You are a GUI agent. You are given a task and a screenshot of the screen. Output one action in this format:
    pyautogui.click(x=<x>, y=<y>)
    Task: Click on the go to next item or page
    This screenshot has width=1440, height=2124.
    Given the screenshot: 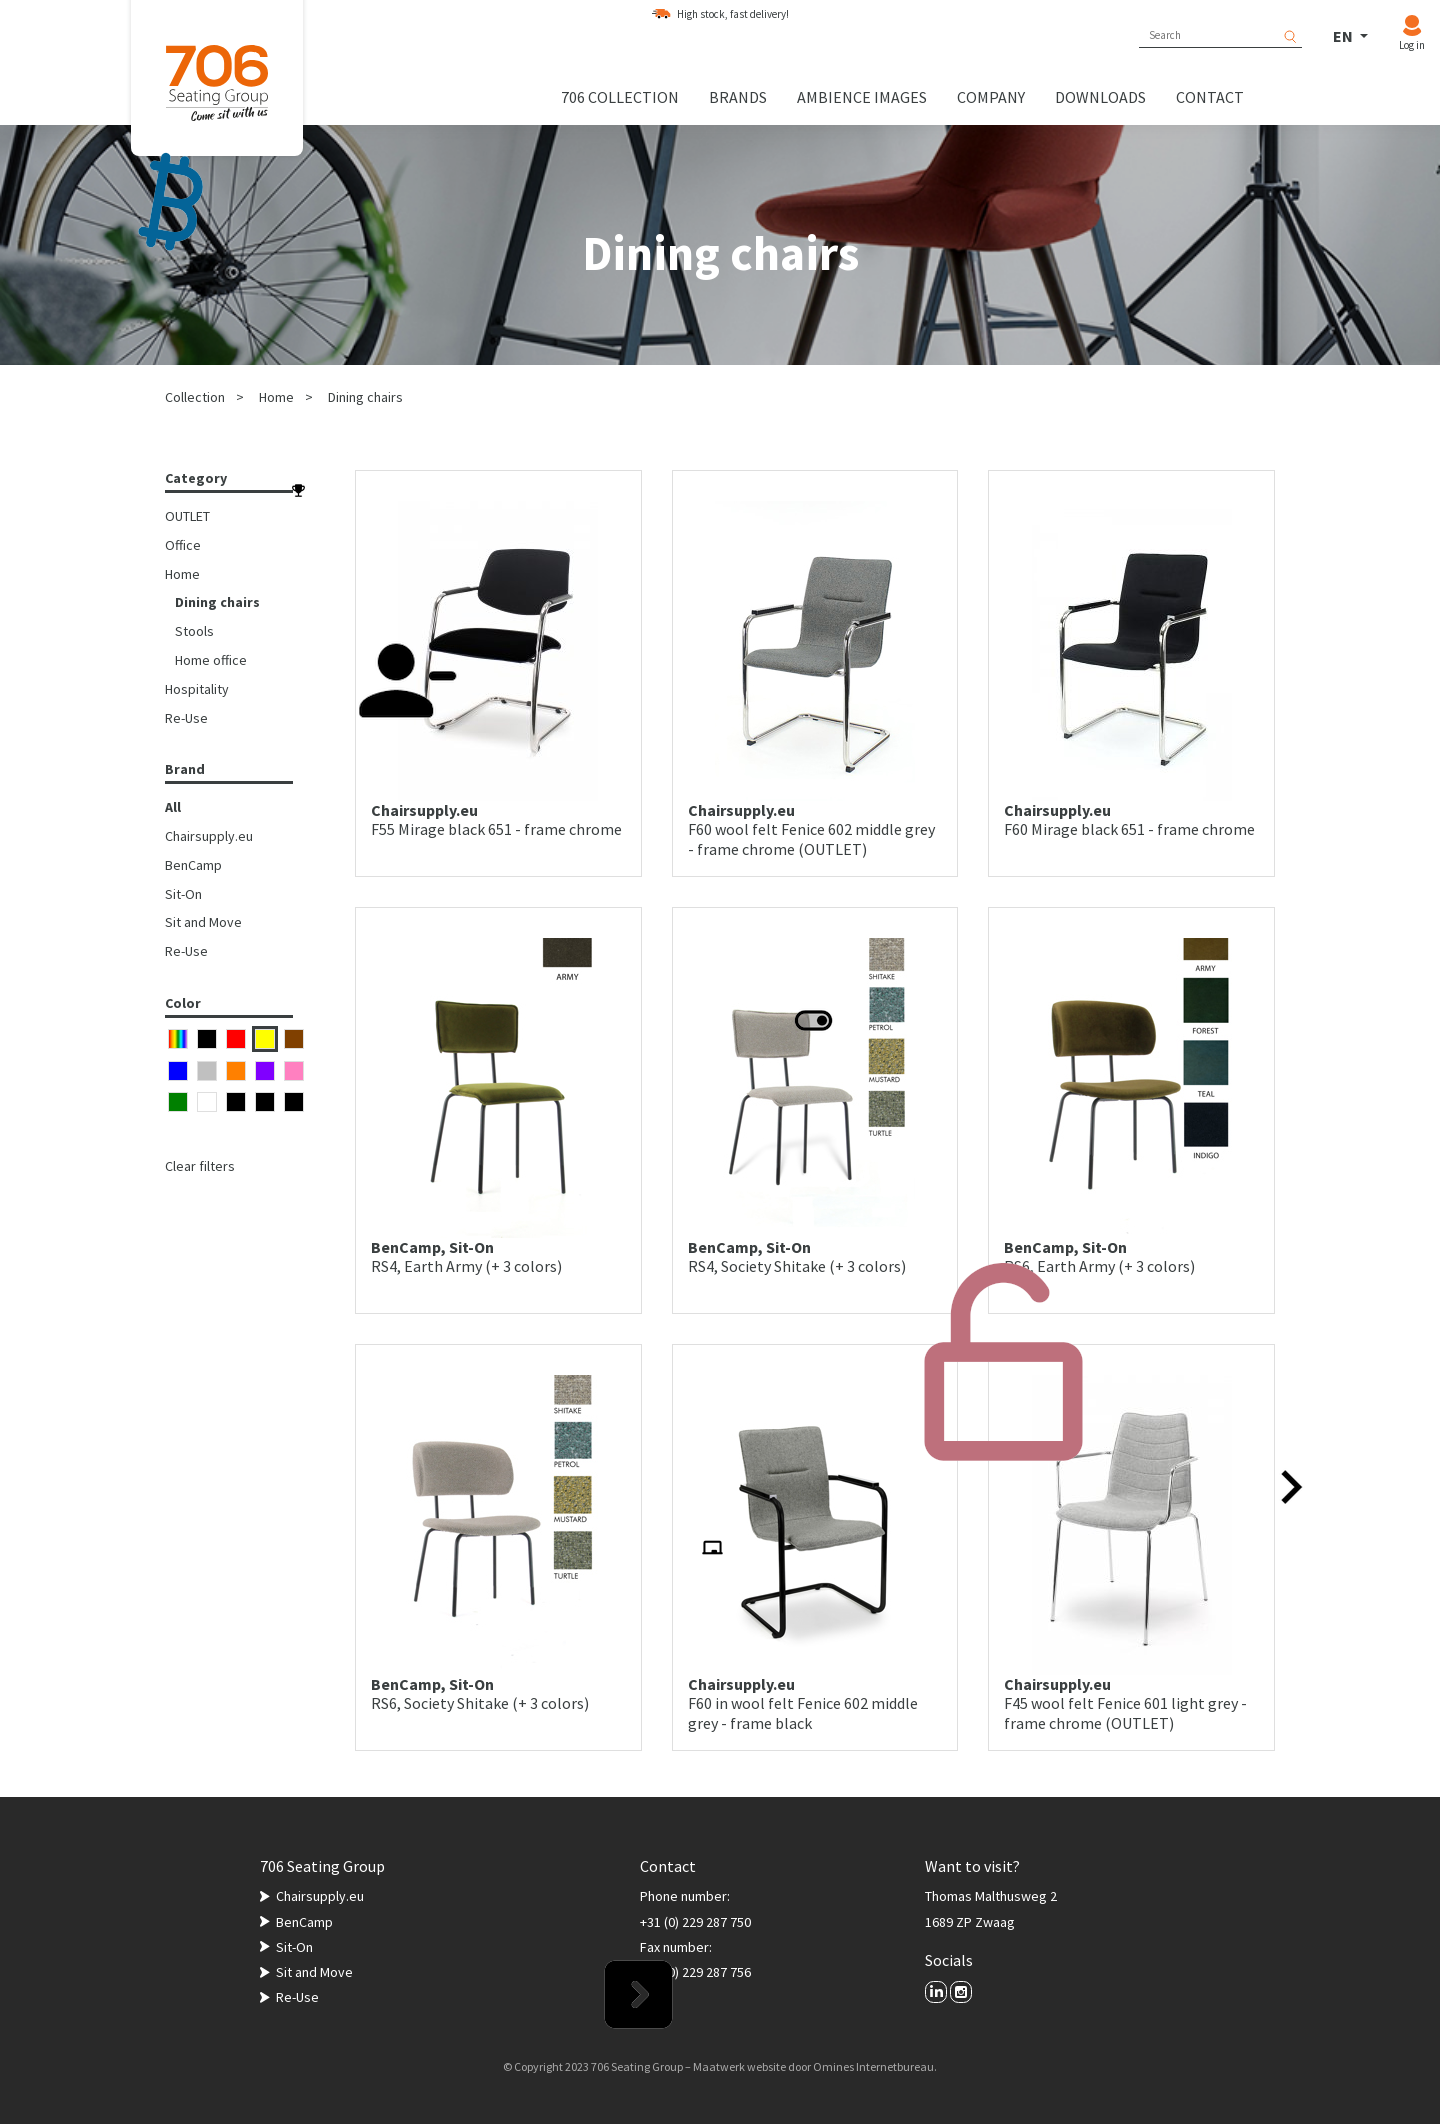 What is the action you would take?
    pyautogui.click(x=1291, y=1487)
    